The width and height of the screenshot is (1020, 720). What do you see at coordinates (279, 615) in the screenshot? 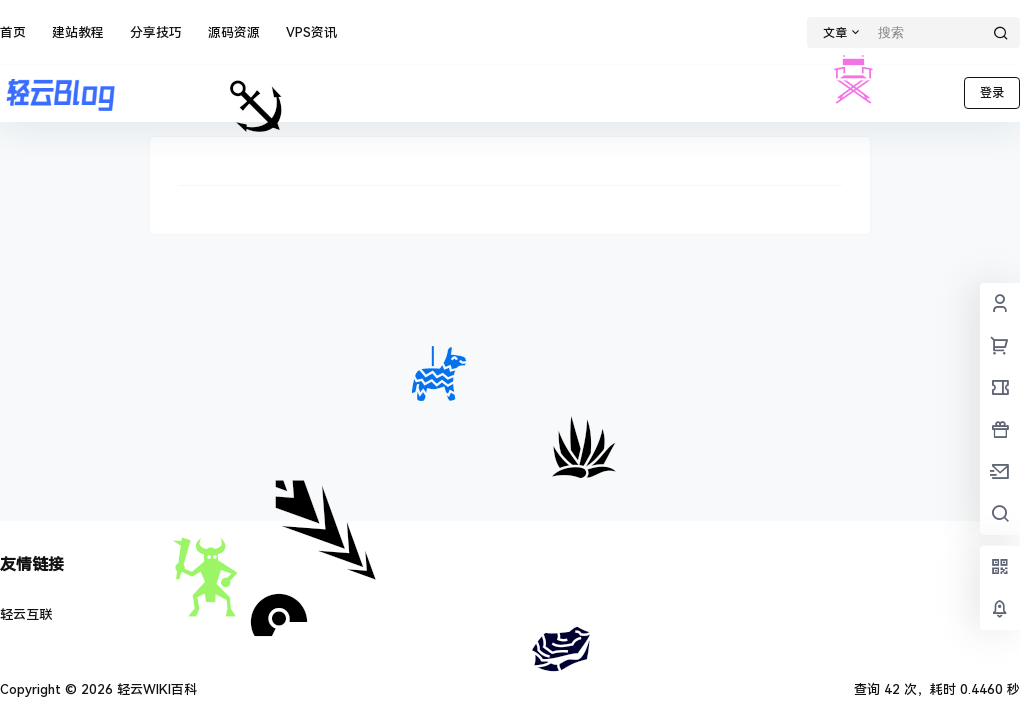
I see `access player armor or equipment settings` at bounding box center [279, 615].